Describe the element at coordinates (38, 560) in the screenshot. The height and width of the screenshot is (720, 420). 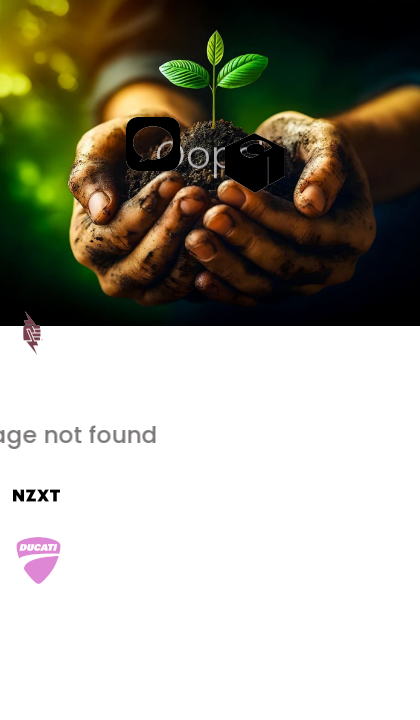
I see `Ducati brand logo` at that location.